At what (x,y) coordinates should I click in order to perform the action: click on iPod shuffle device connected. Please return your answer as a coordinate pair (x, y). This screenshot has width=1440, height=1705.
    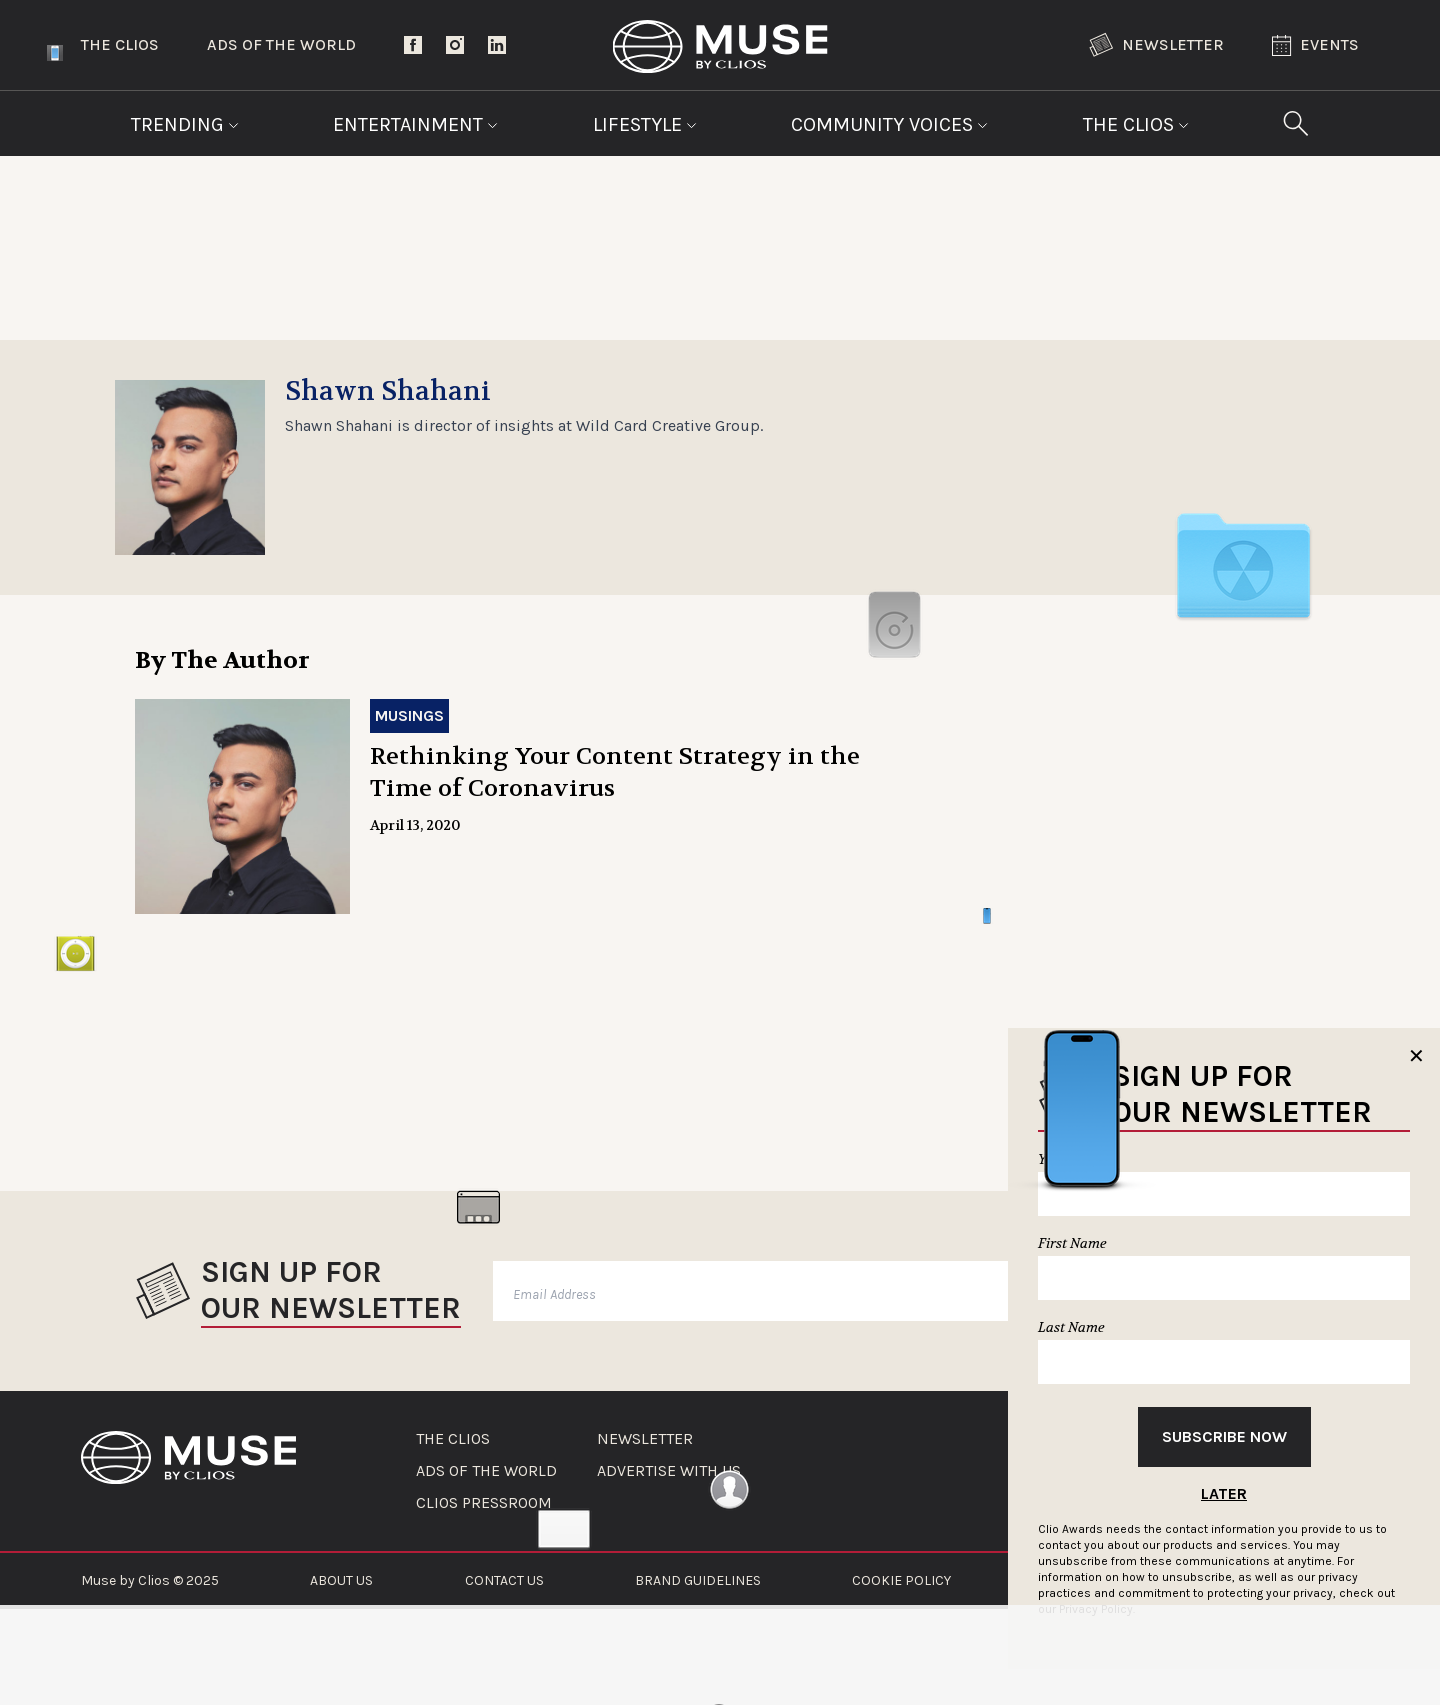
    Looking at the image, I should click on (75, 953).